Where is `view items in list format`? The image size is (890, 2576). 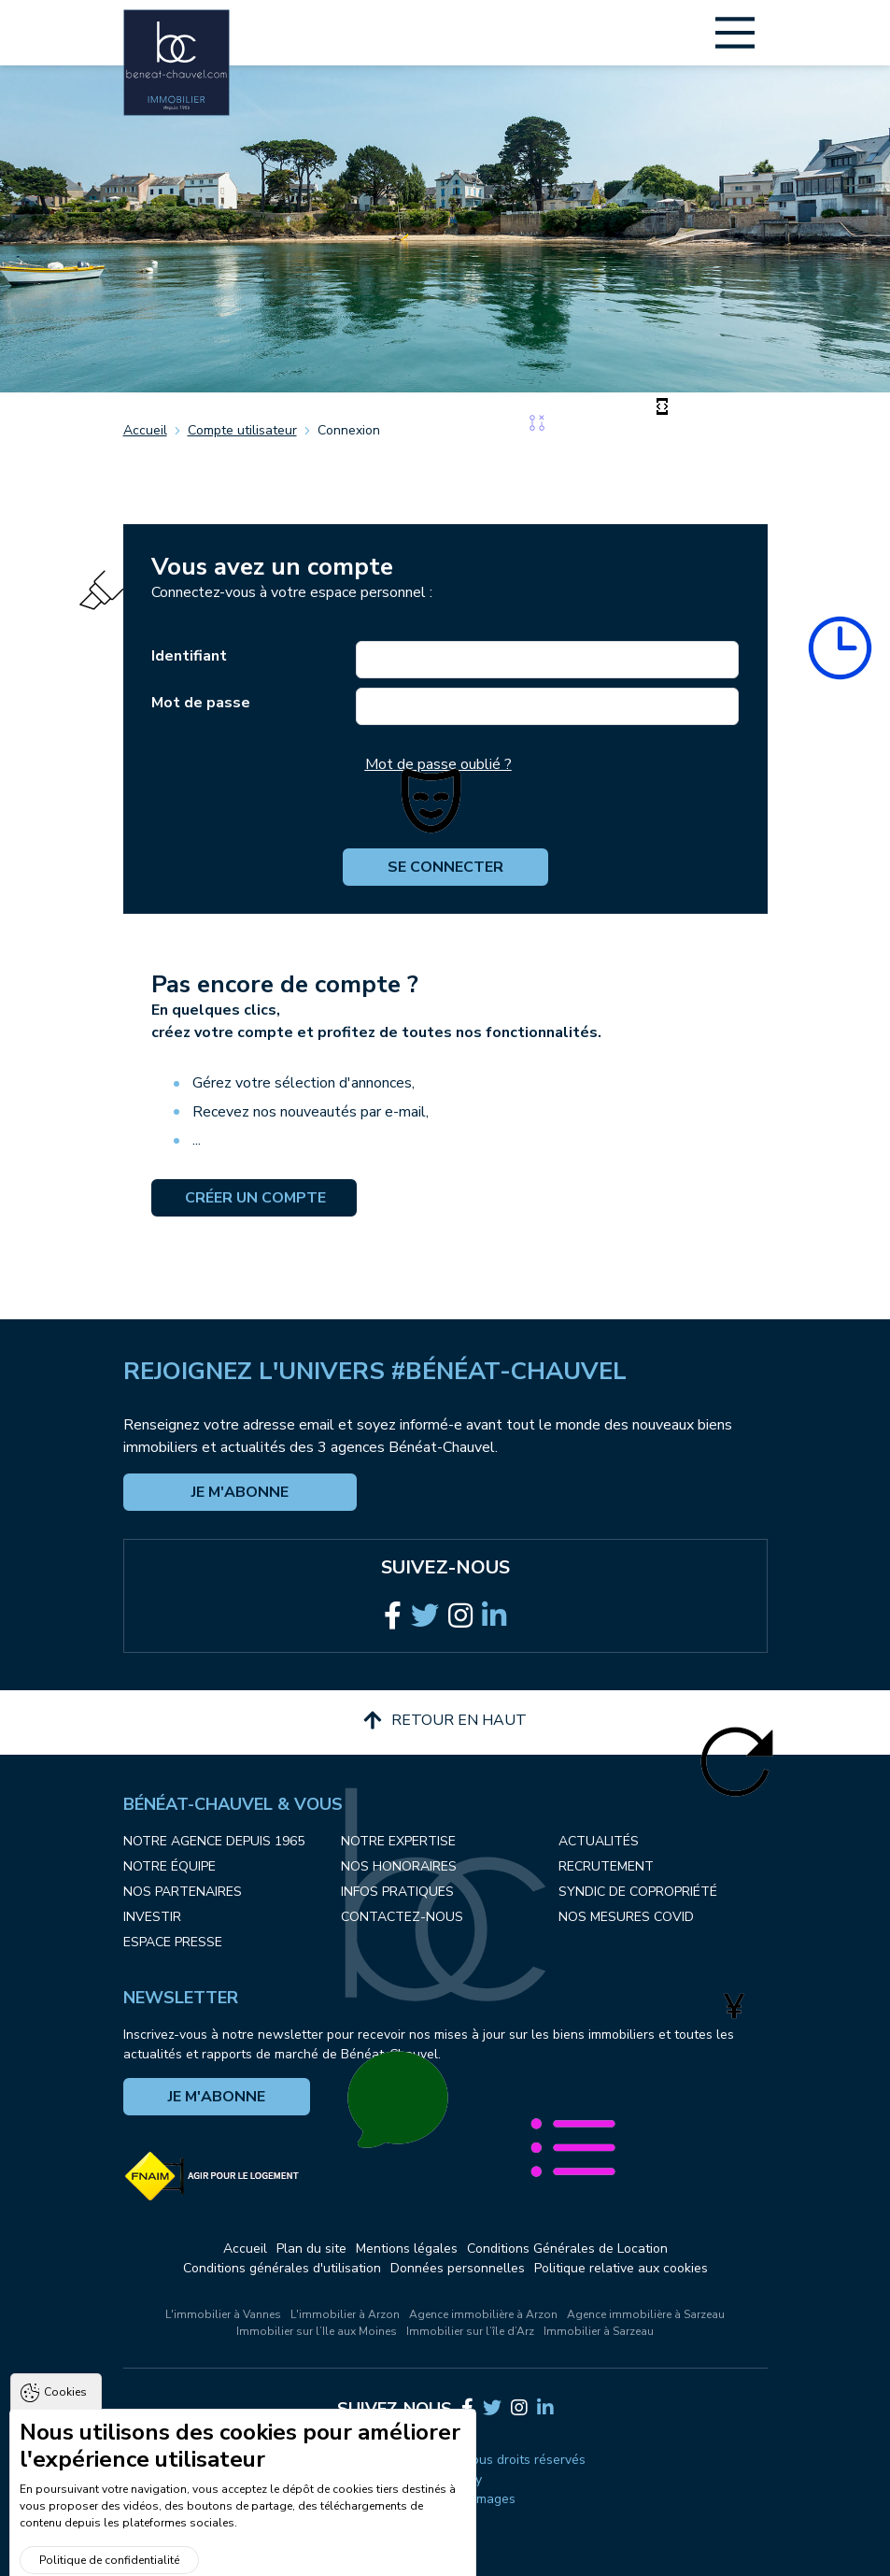
view items in list format is located at coordinates (573, 2147).